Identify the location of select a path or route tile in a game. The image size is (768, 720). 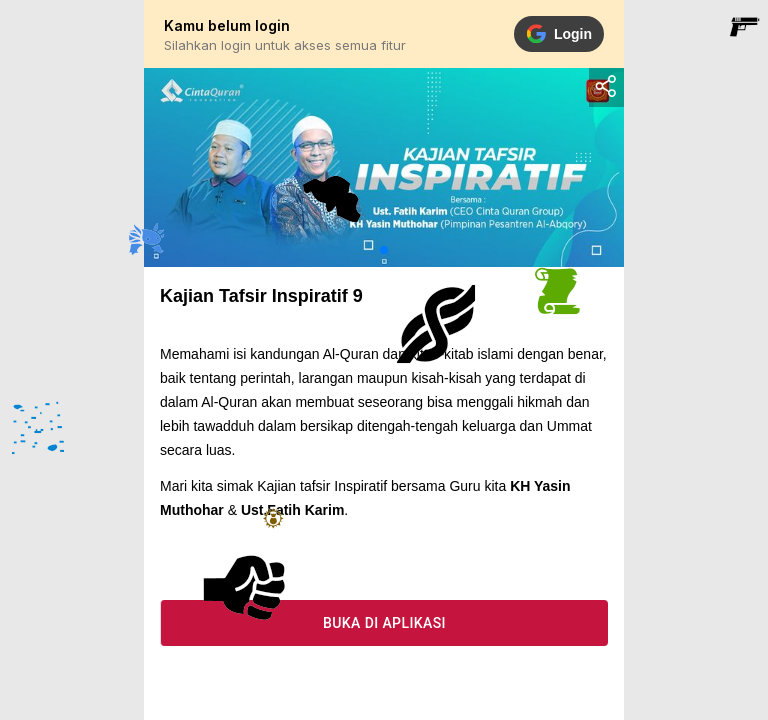
(38, 428).